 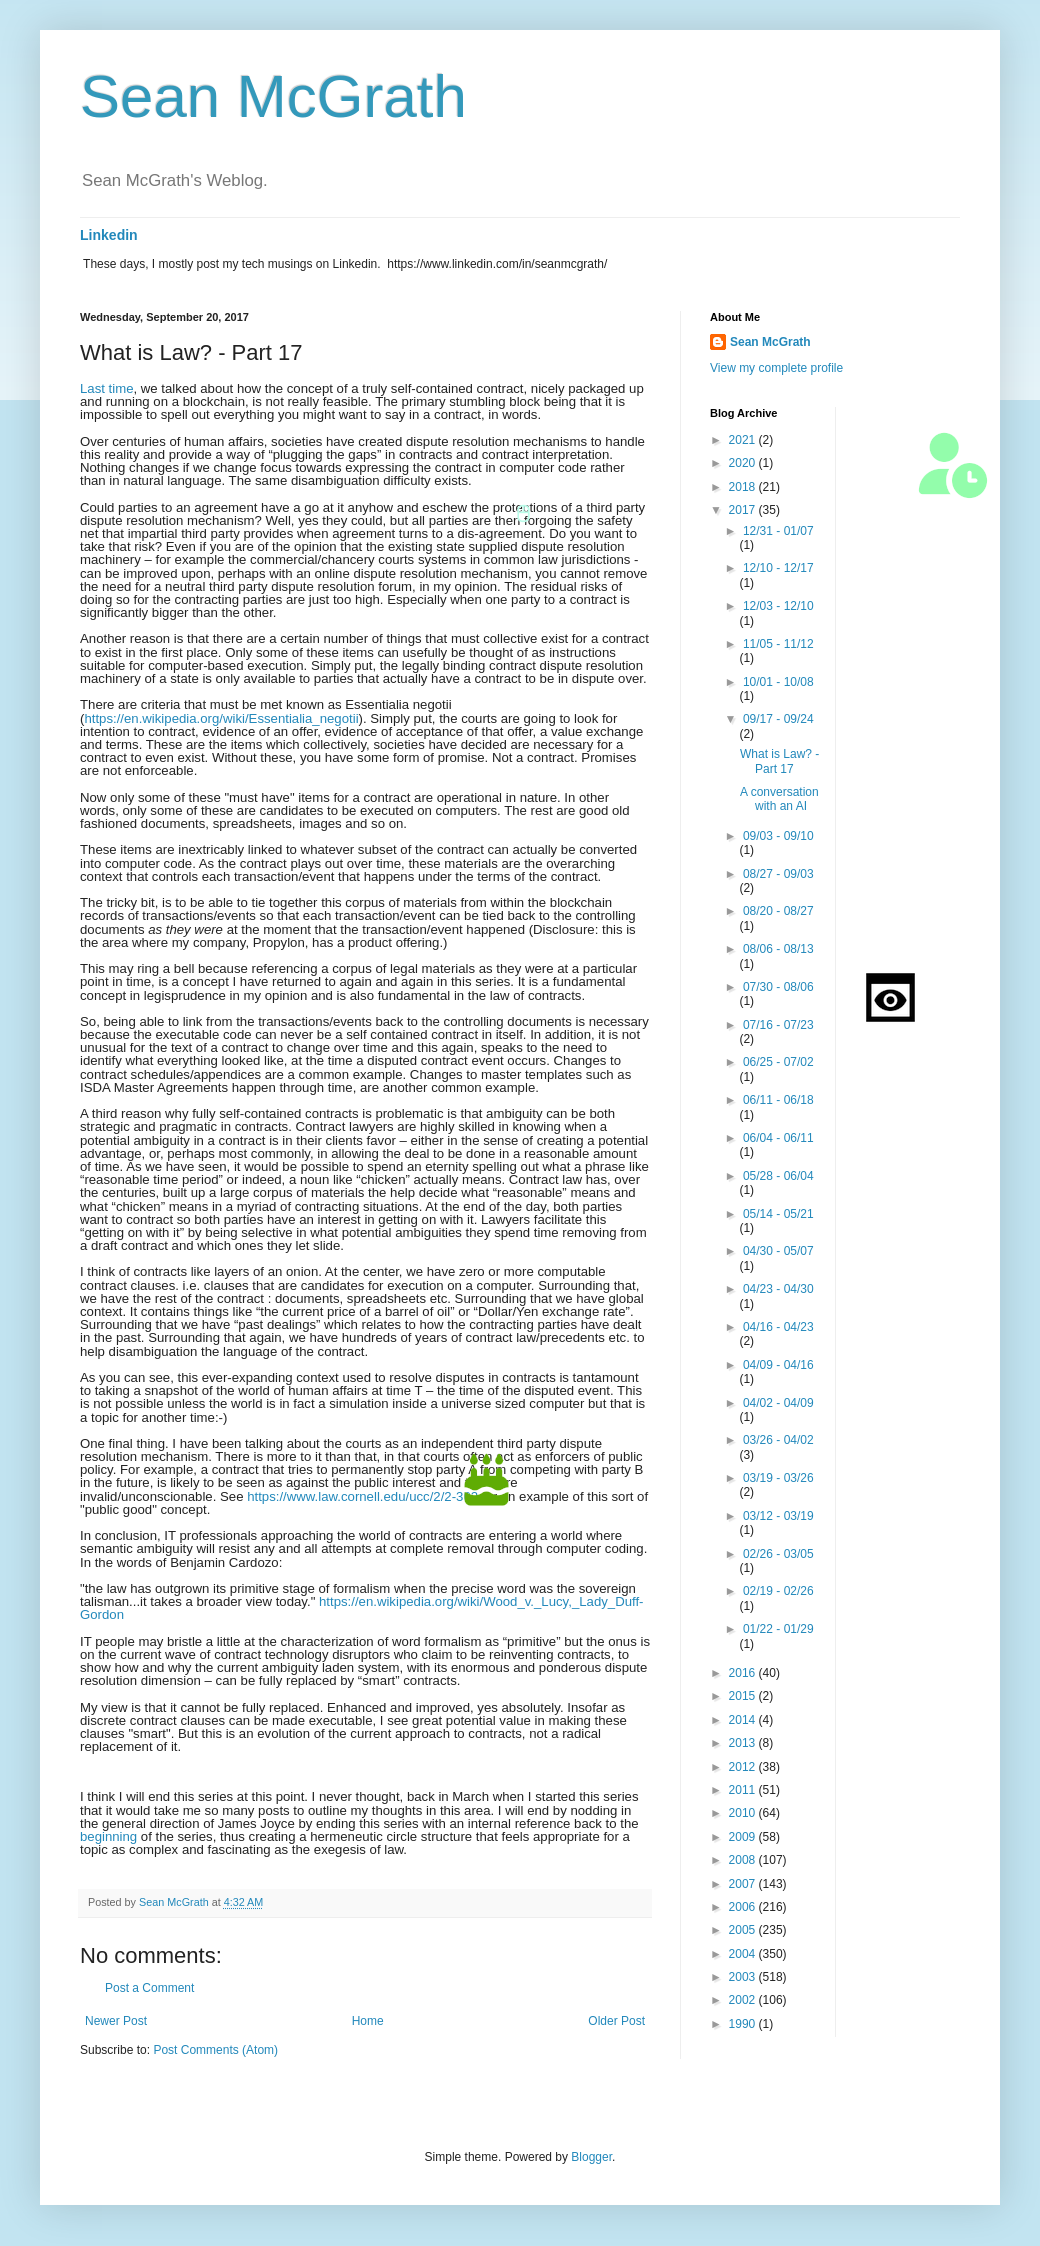 What do you see at coordinates (486, 1480) in the screenshot?
I see `view birthday or celebration reminders` at bounding box center [486, 1480].